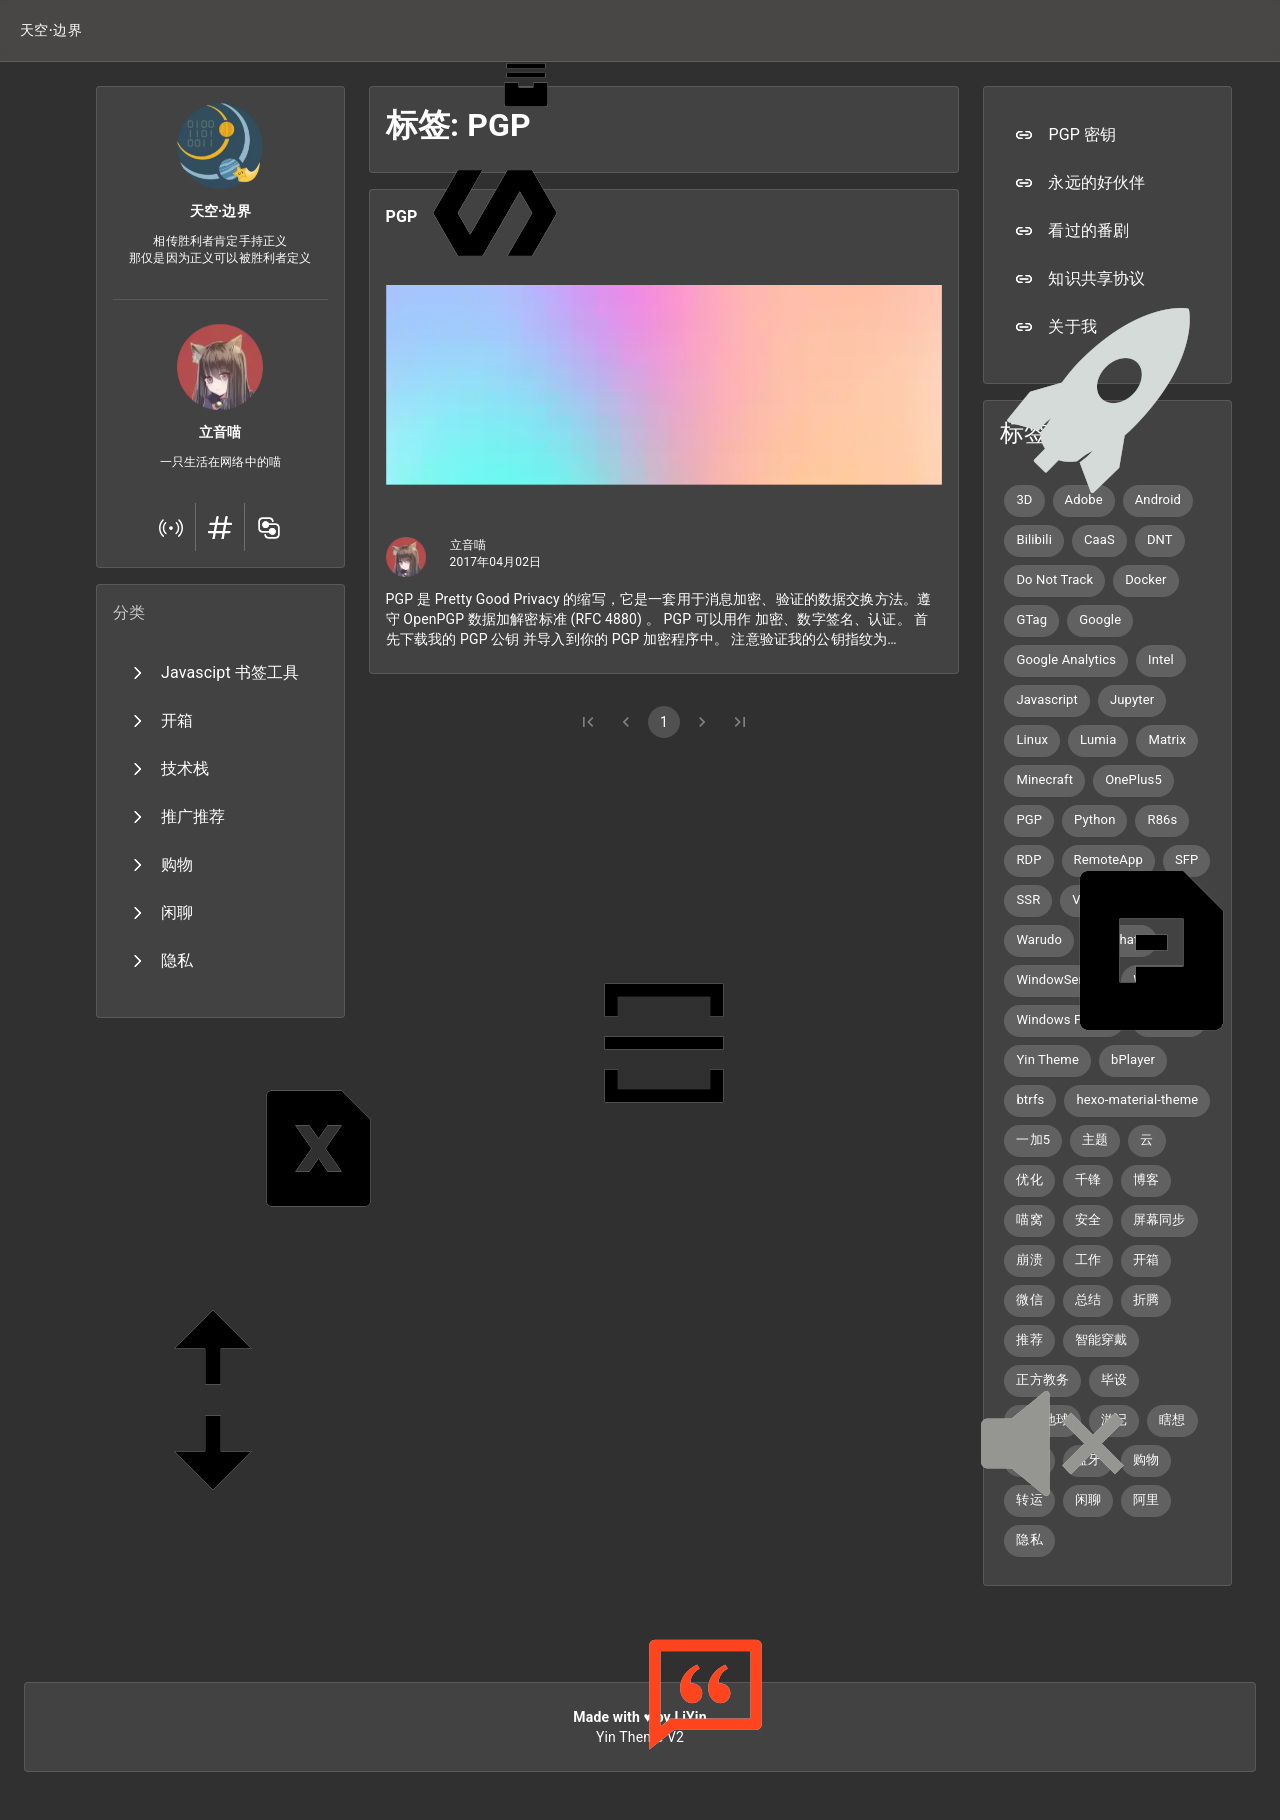  Describe the element at coordinates (495, 213) in the screenshot. I see `polymer project logo` at that location.